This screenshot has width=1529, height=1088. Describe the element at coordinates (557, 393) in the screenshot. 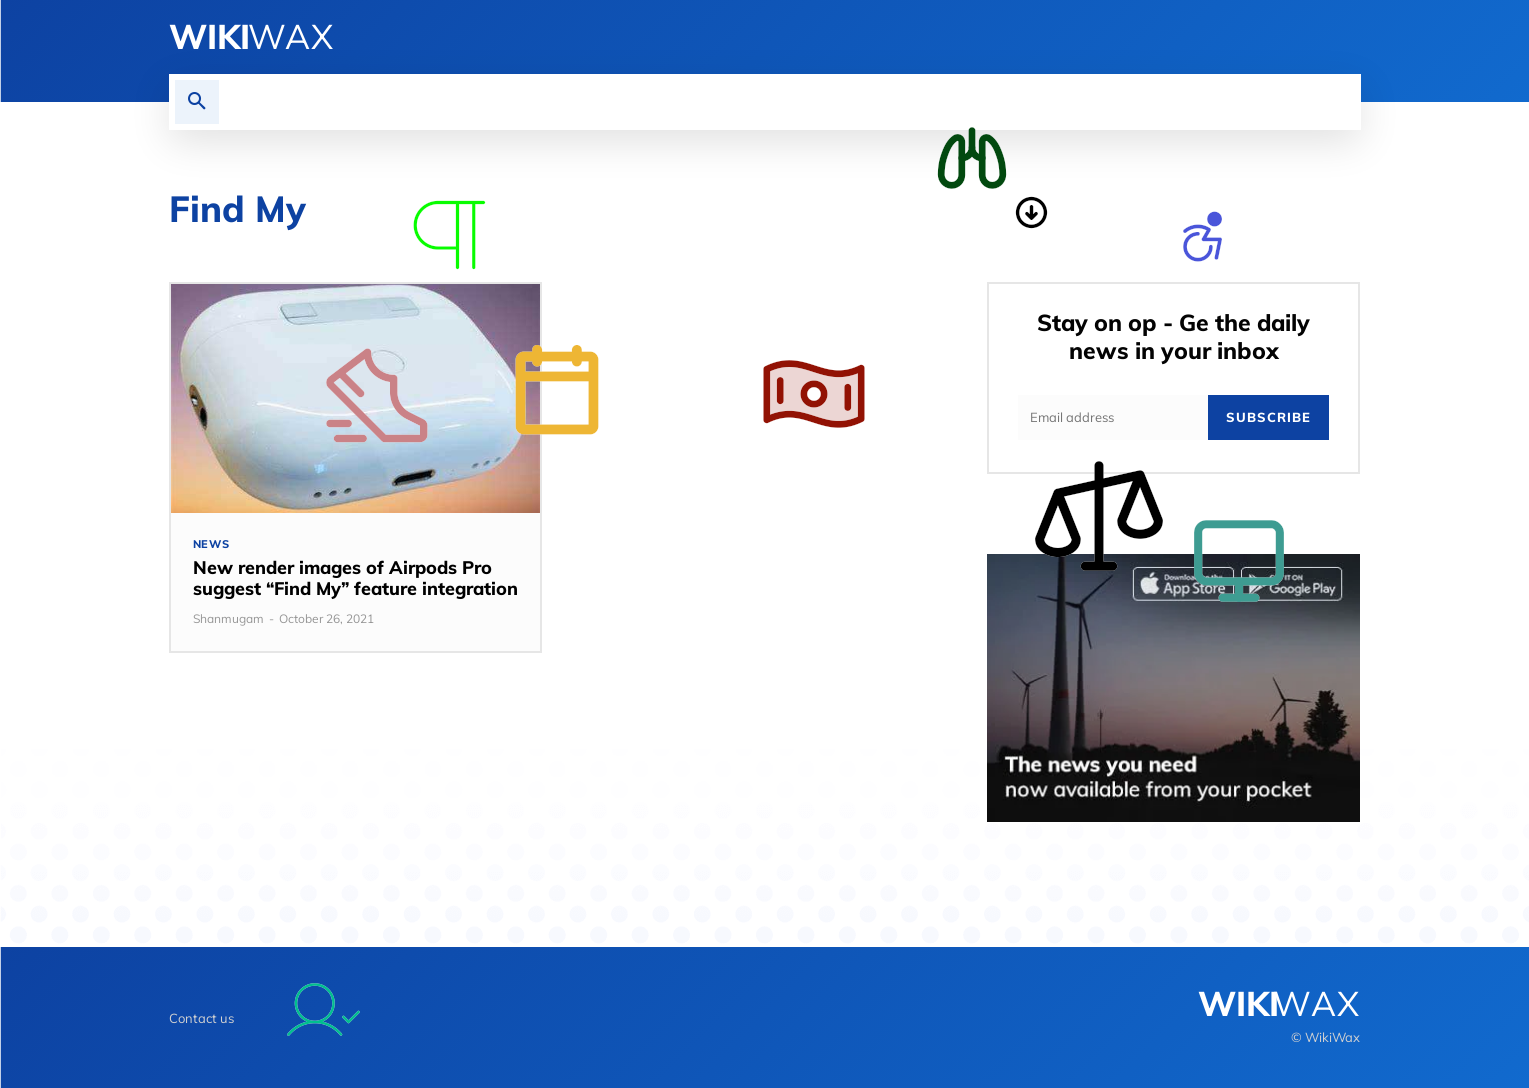

I see `open calendar view` at that location.